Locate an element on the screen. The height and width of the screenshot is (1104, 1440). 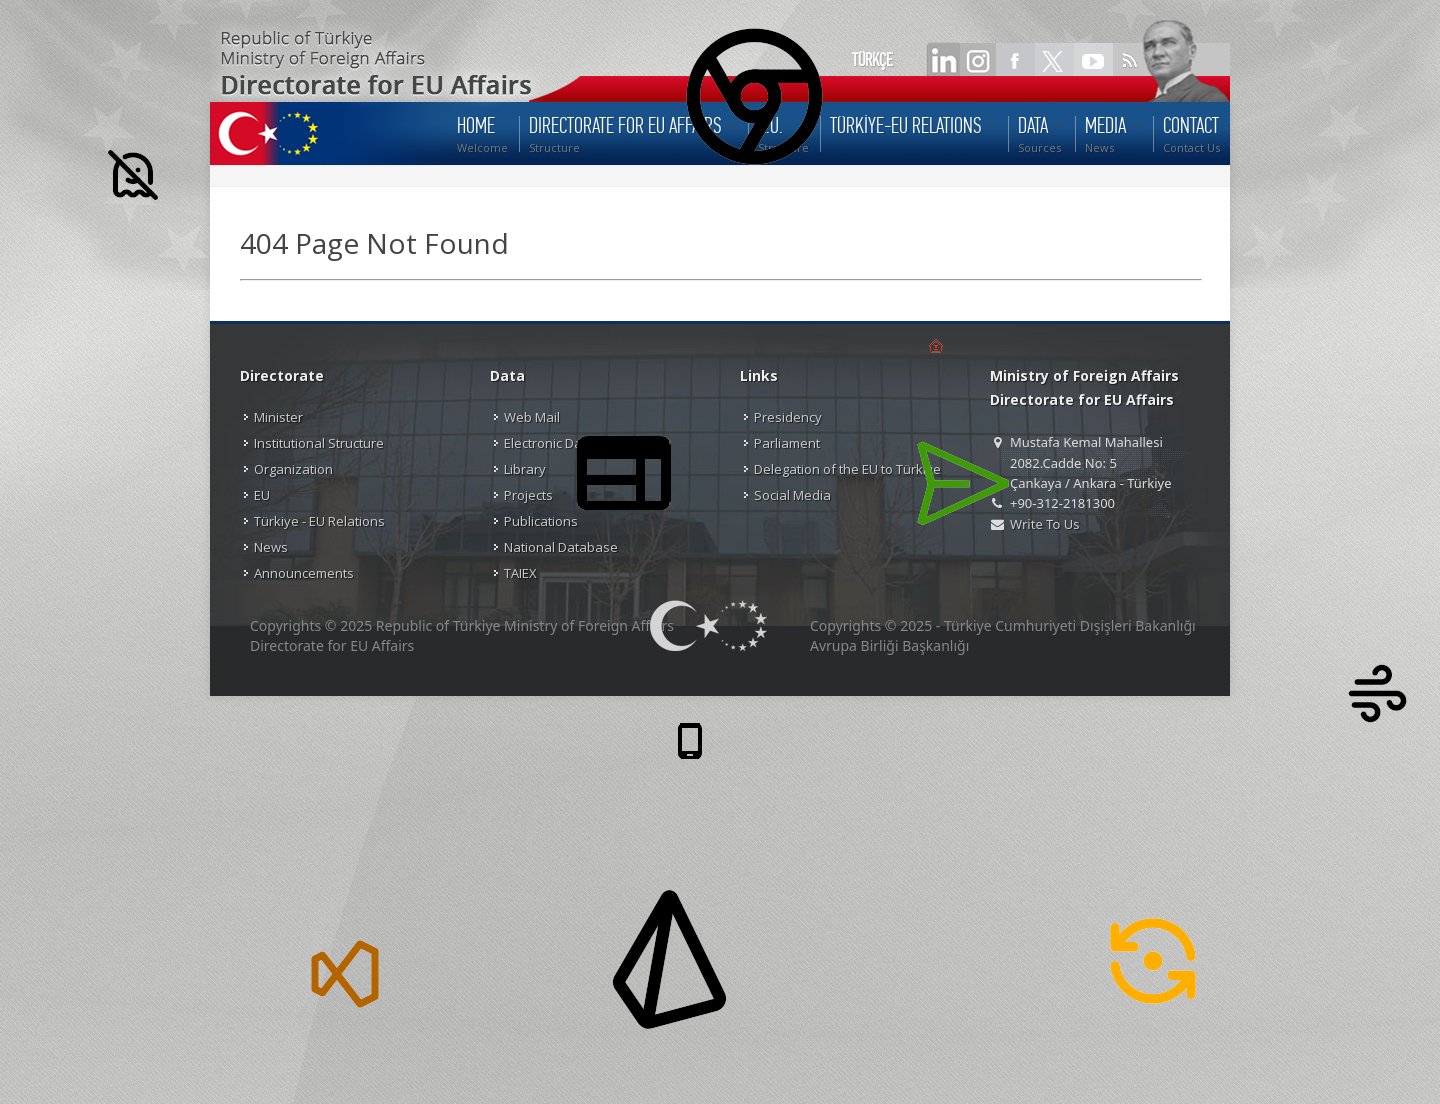
indicates current wind conditions is located at coordinates (1377, 693).